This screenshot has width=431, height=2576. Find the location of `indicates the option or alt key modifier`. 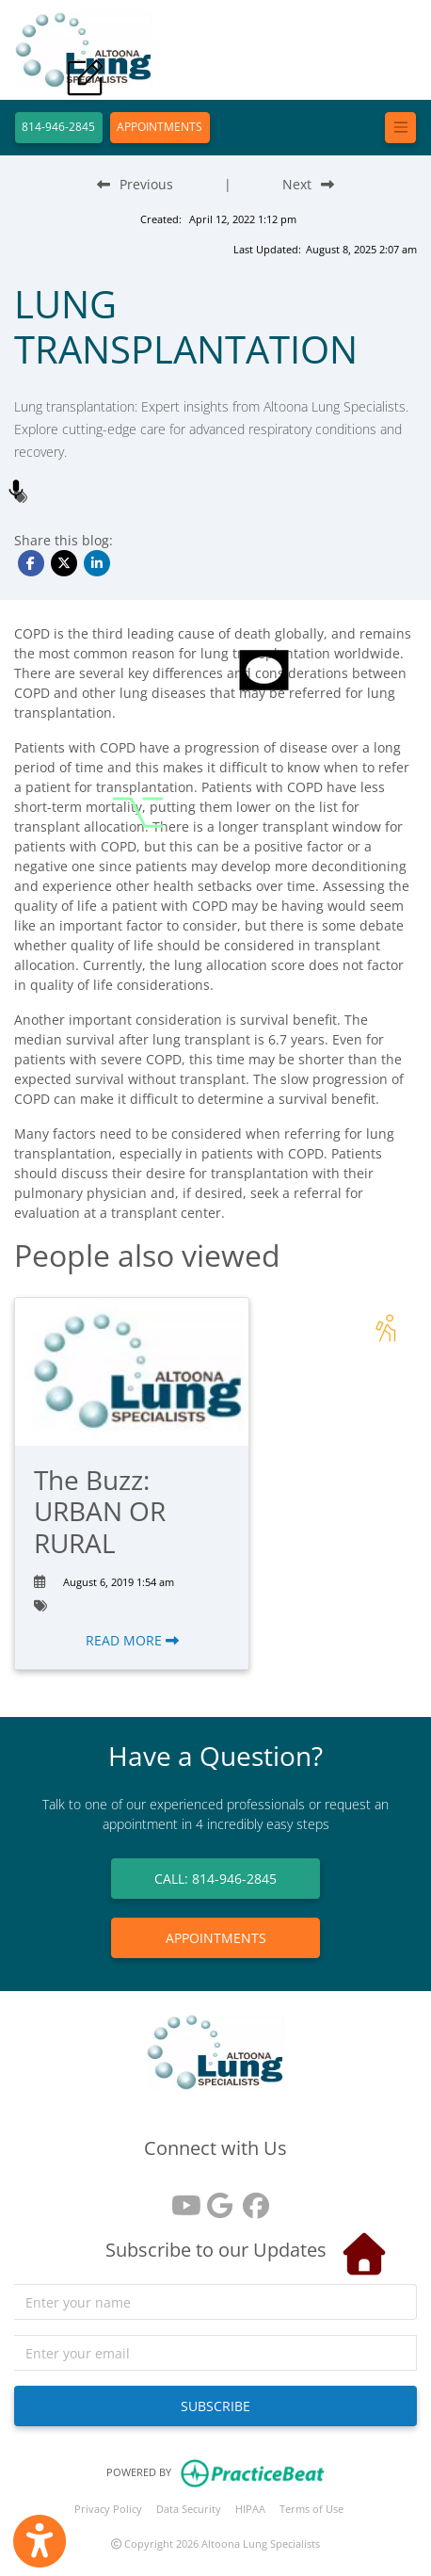

indicates the option or alt key modifier is located at coordinates (137, 810).